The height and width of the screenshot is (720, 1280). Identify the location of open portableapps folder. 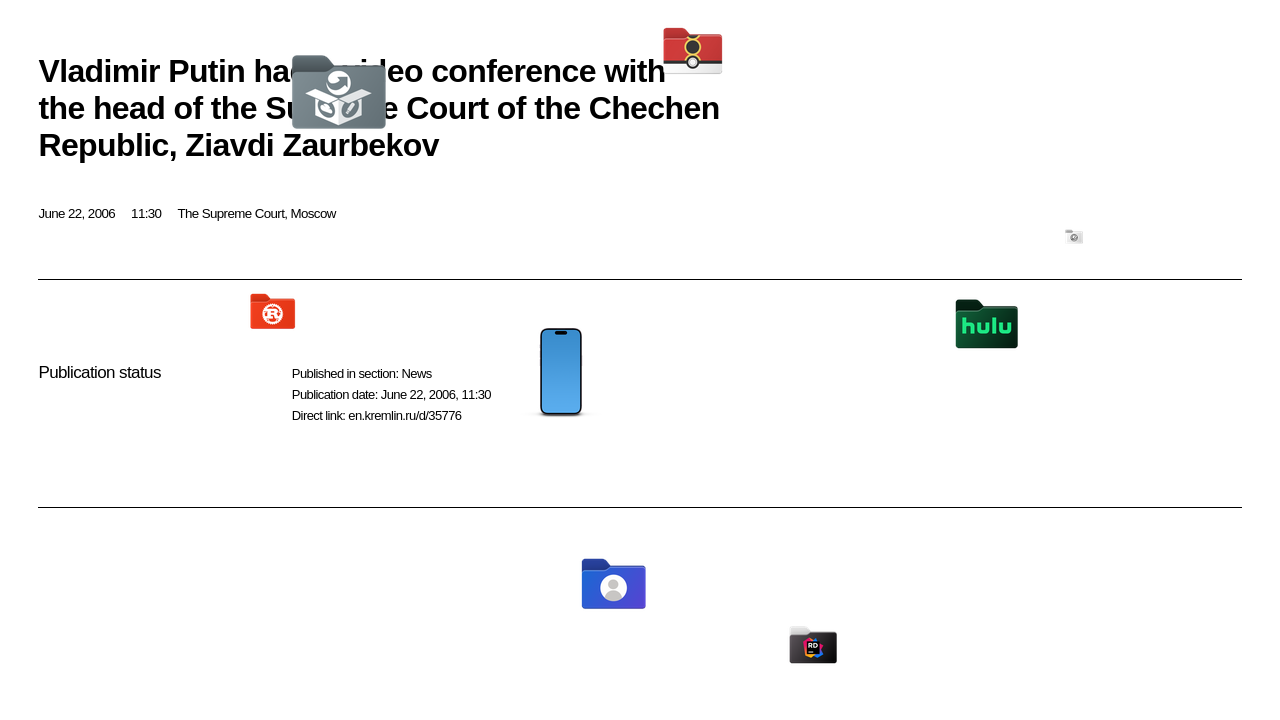
(338, 94).